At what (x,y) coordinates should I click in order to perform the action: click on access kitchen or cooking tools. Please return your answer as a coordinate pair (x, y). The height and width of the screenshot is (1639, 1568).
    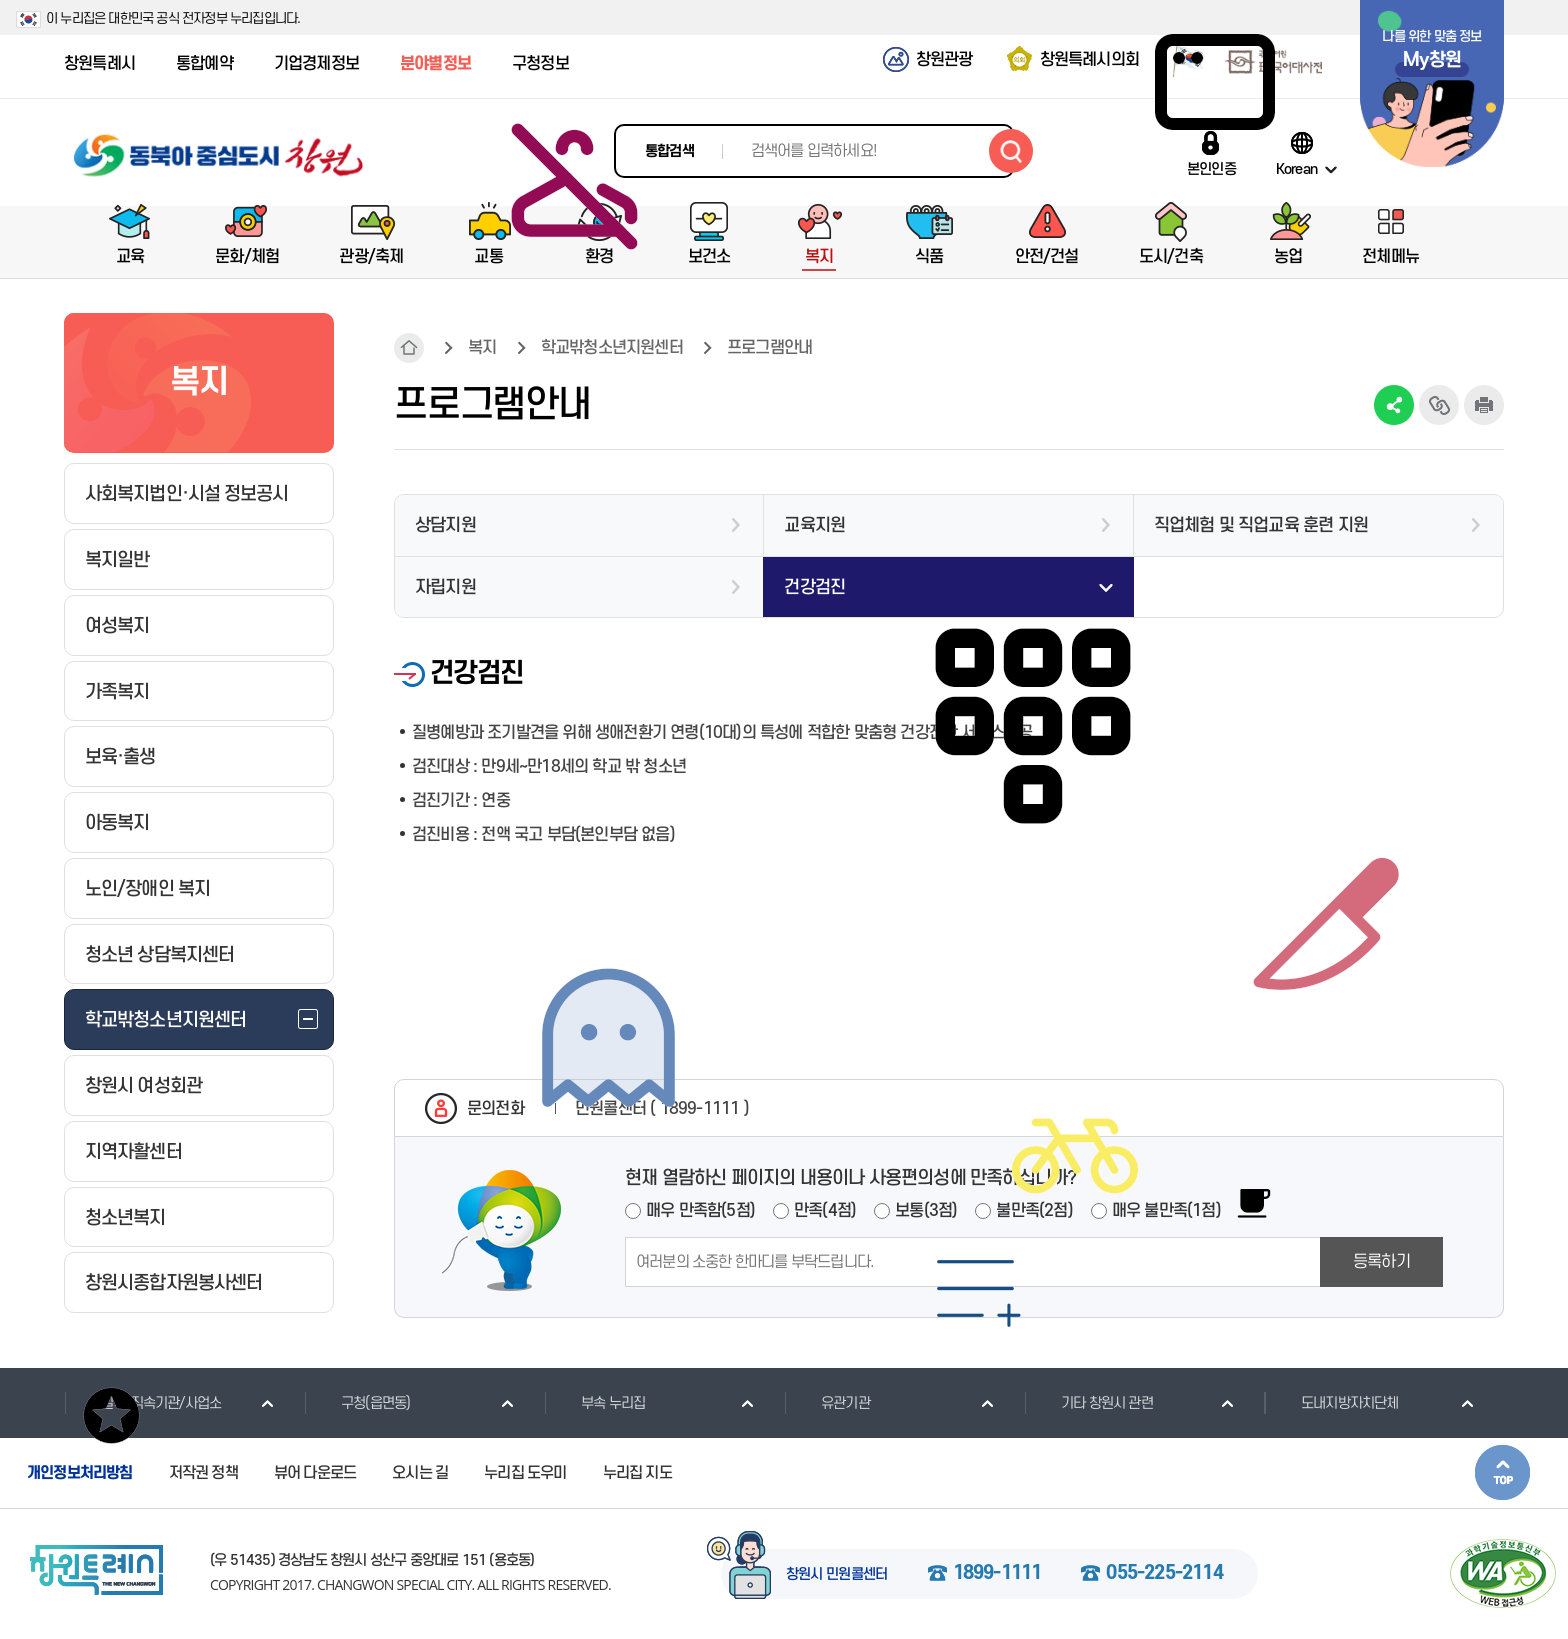
    Looking at the image, I should click on (1327, 926).